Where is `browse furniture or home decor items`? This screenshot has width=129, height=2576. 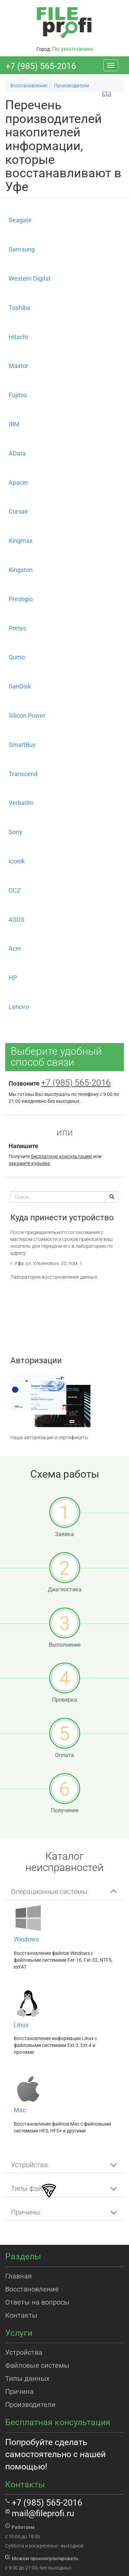
browse furniture or home decor items is located at coordinates (106, 94).